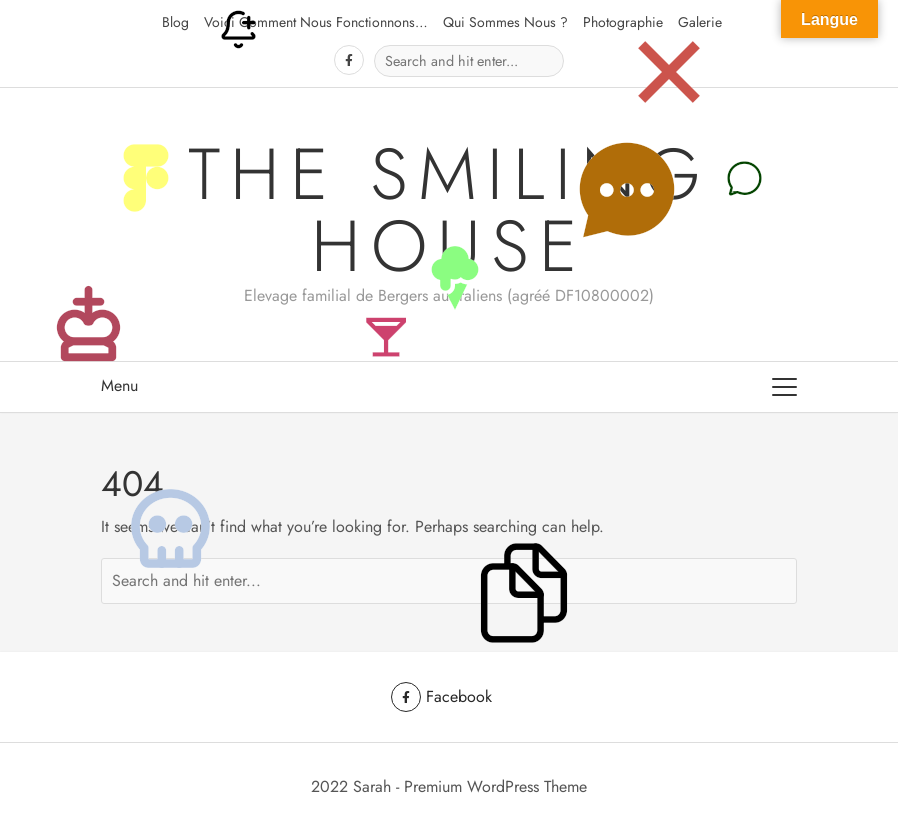  Describe the element at coordinates (88, 325) in the screenshot. I see `play or access chess game` at that location.